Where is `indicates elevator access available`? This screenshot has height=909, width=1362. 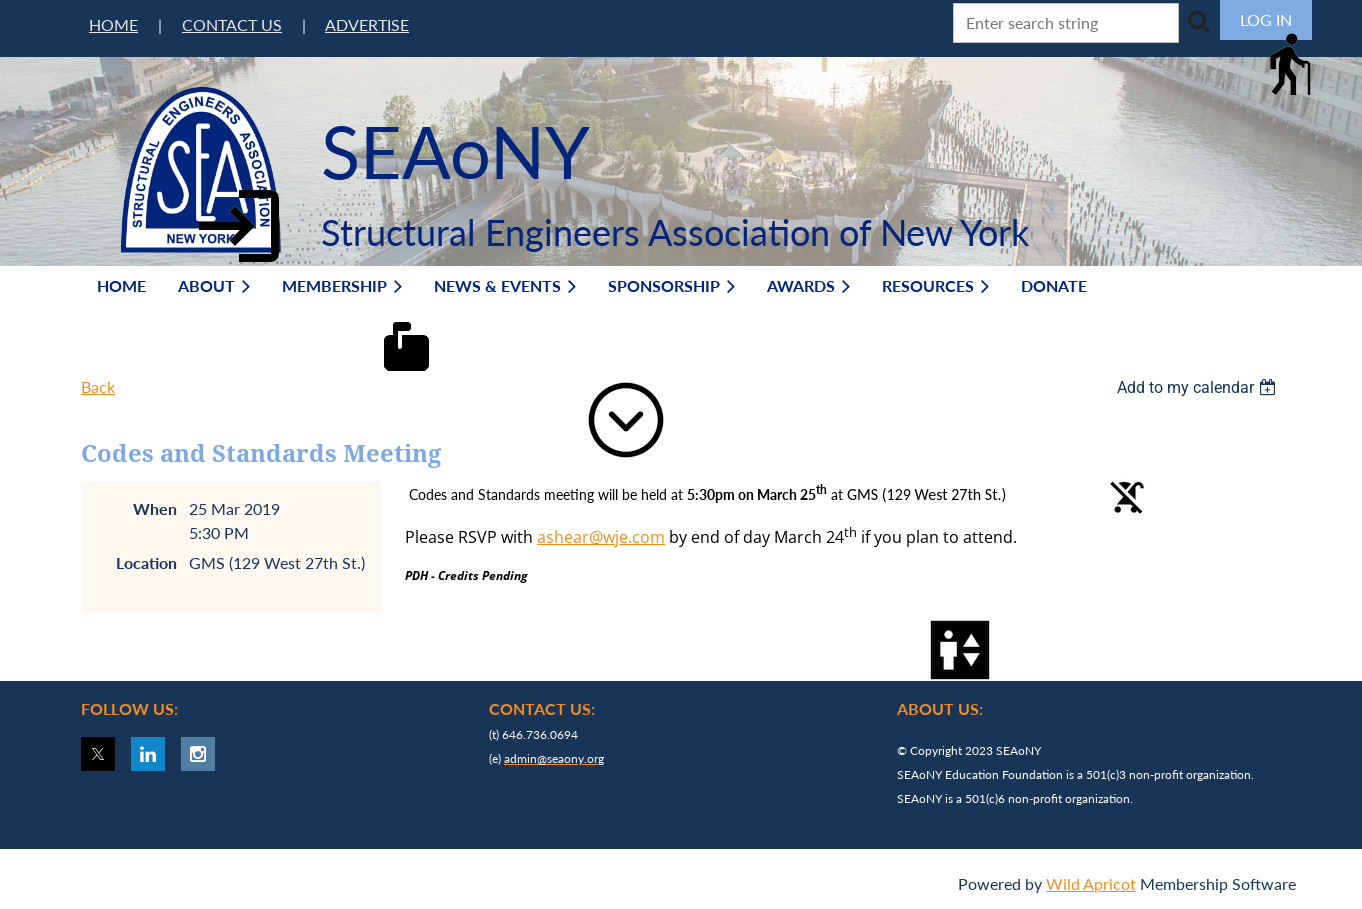
indicates elevator access available is located at coordinates (960, 650).